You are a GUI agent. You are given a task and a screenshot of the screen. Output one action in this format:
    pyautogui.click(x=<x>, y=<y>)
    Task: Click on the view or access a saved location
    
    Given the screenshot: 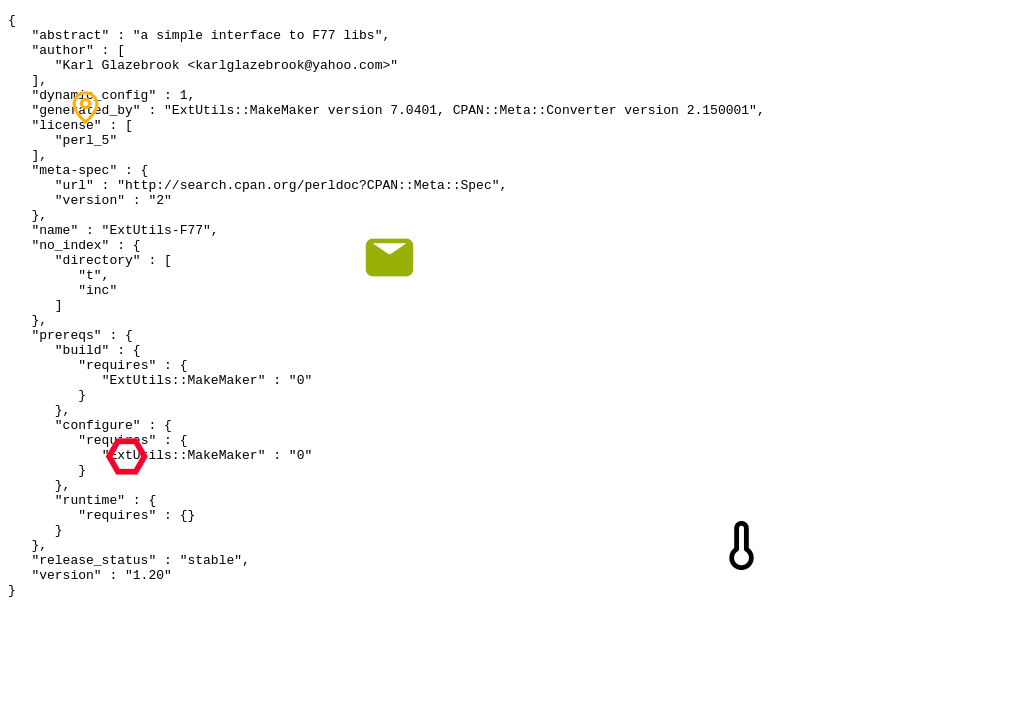 What is the action you would take?
    pyautogui.click(x=85, y=107)
    